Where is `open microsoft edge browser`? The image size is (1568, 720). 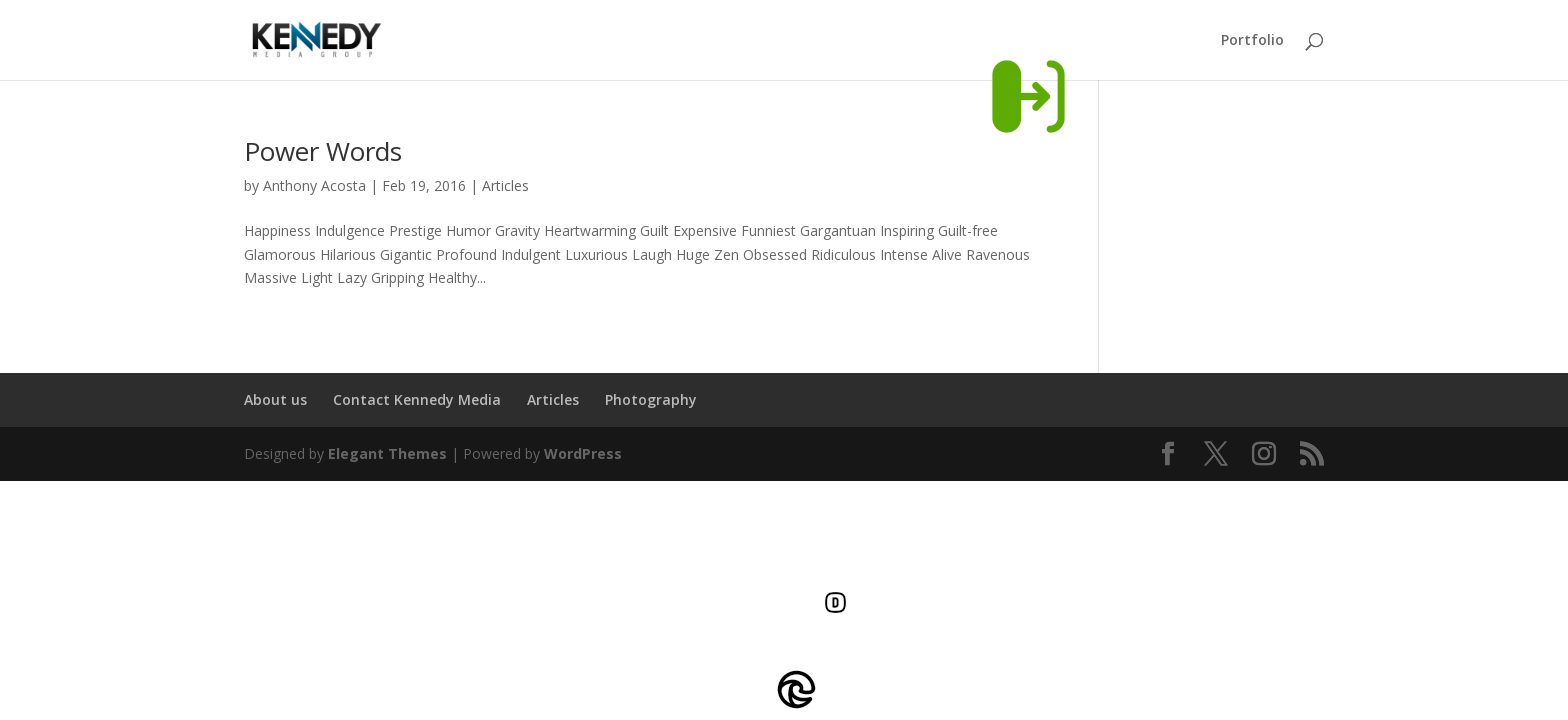 open microsoft edge browser is located at coordinates (796, 689).